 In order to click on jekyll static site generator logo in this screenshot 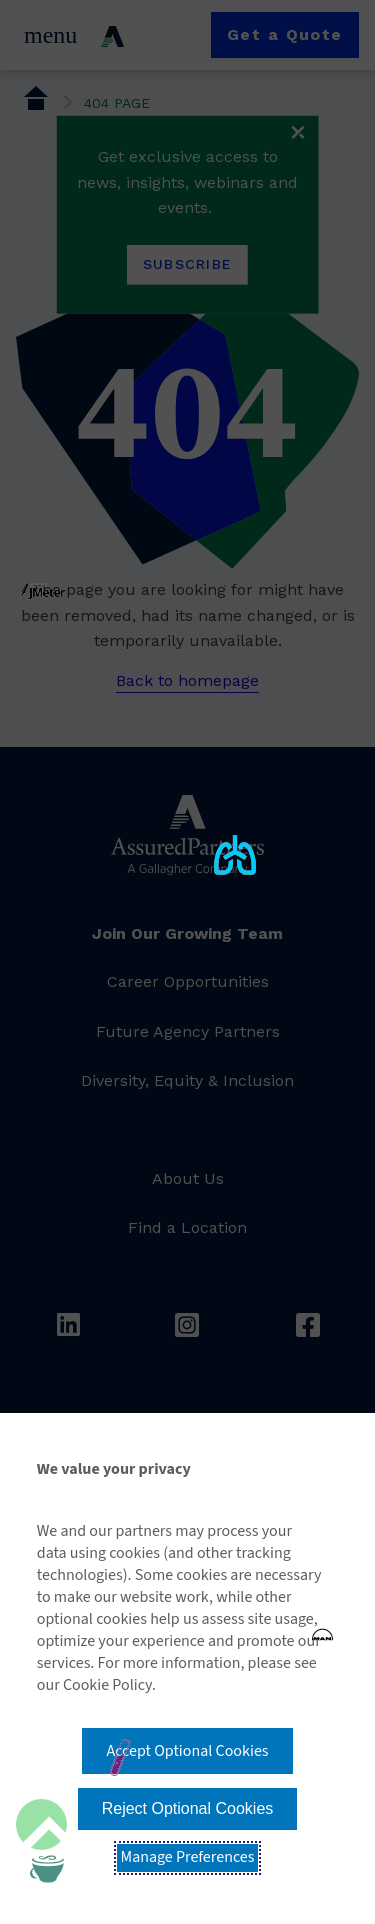, I will do `click(120, 1757)`.